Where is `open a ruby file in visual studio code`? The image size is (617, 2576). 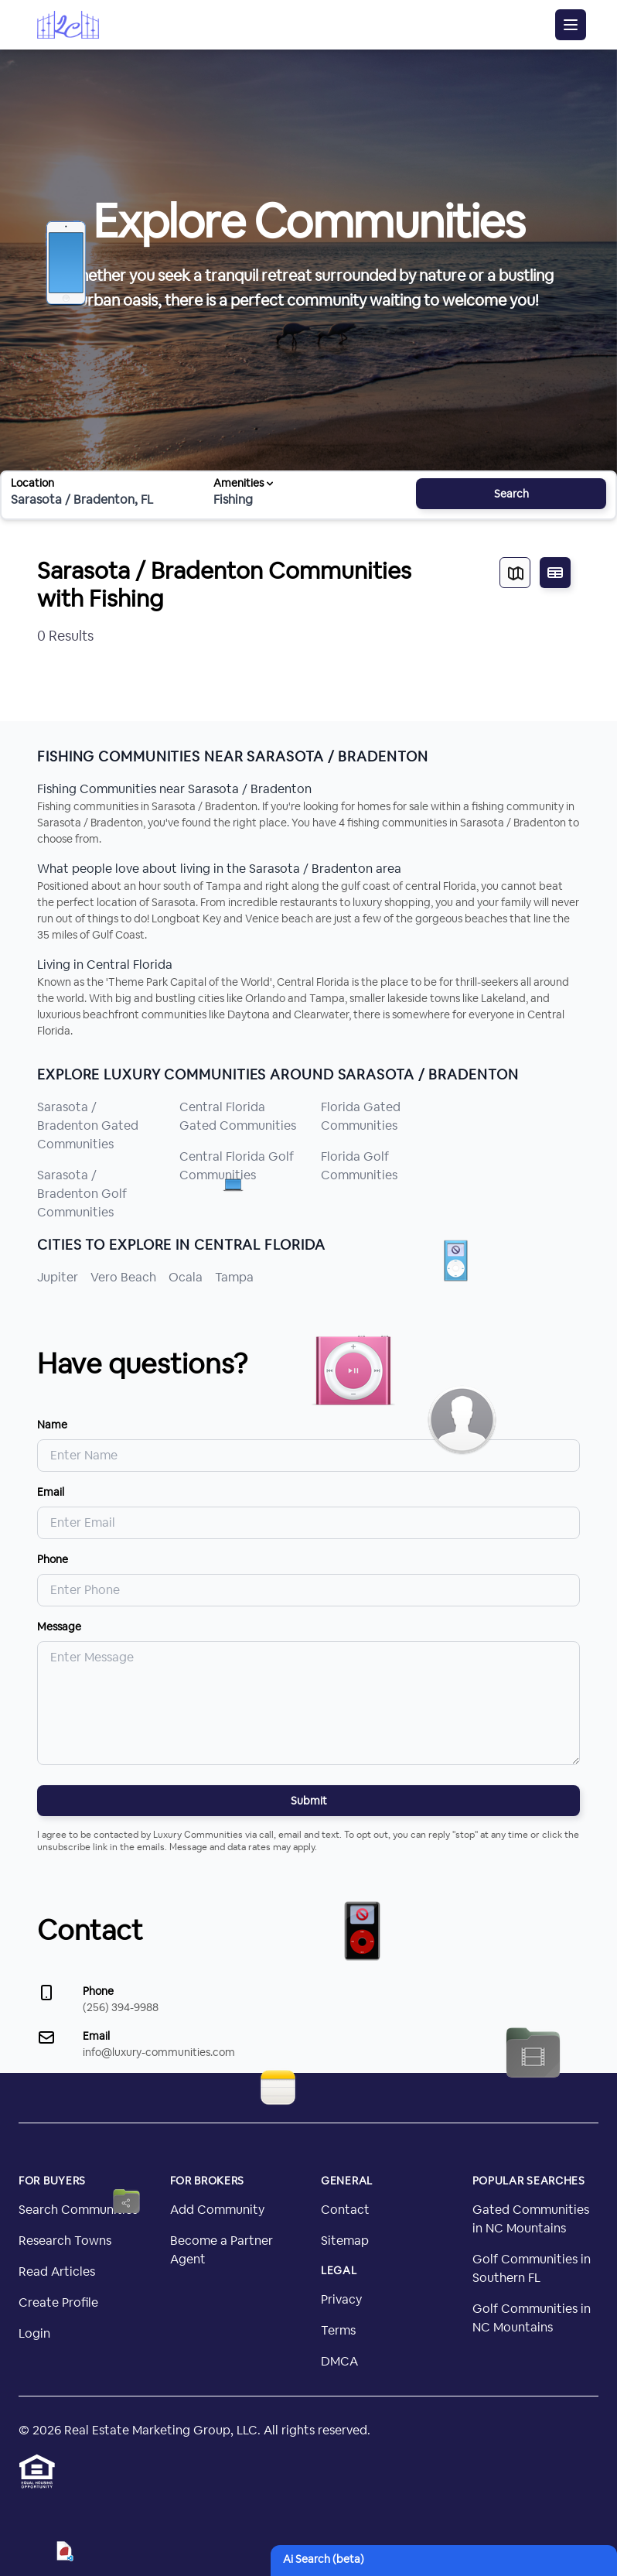 open a ruby file in visual studio code is located at coordinates (64, 2551).